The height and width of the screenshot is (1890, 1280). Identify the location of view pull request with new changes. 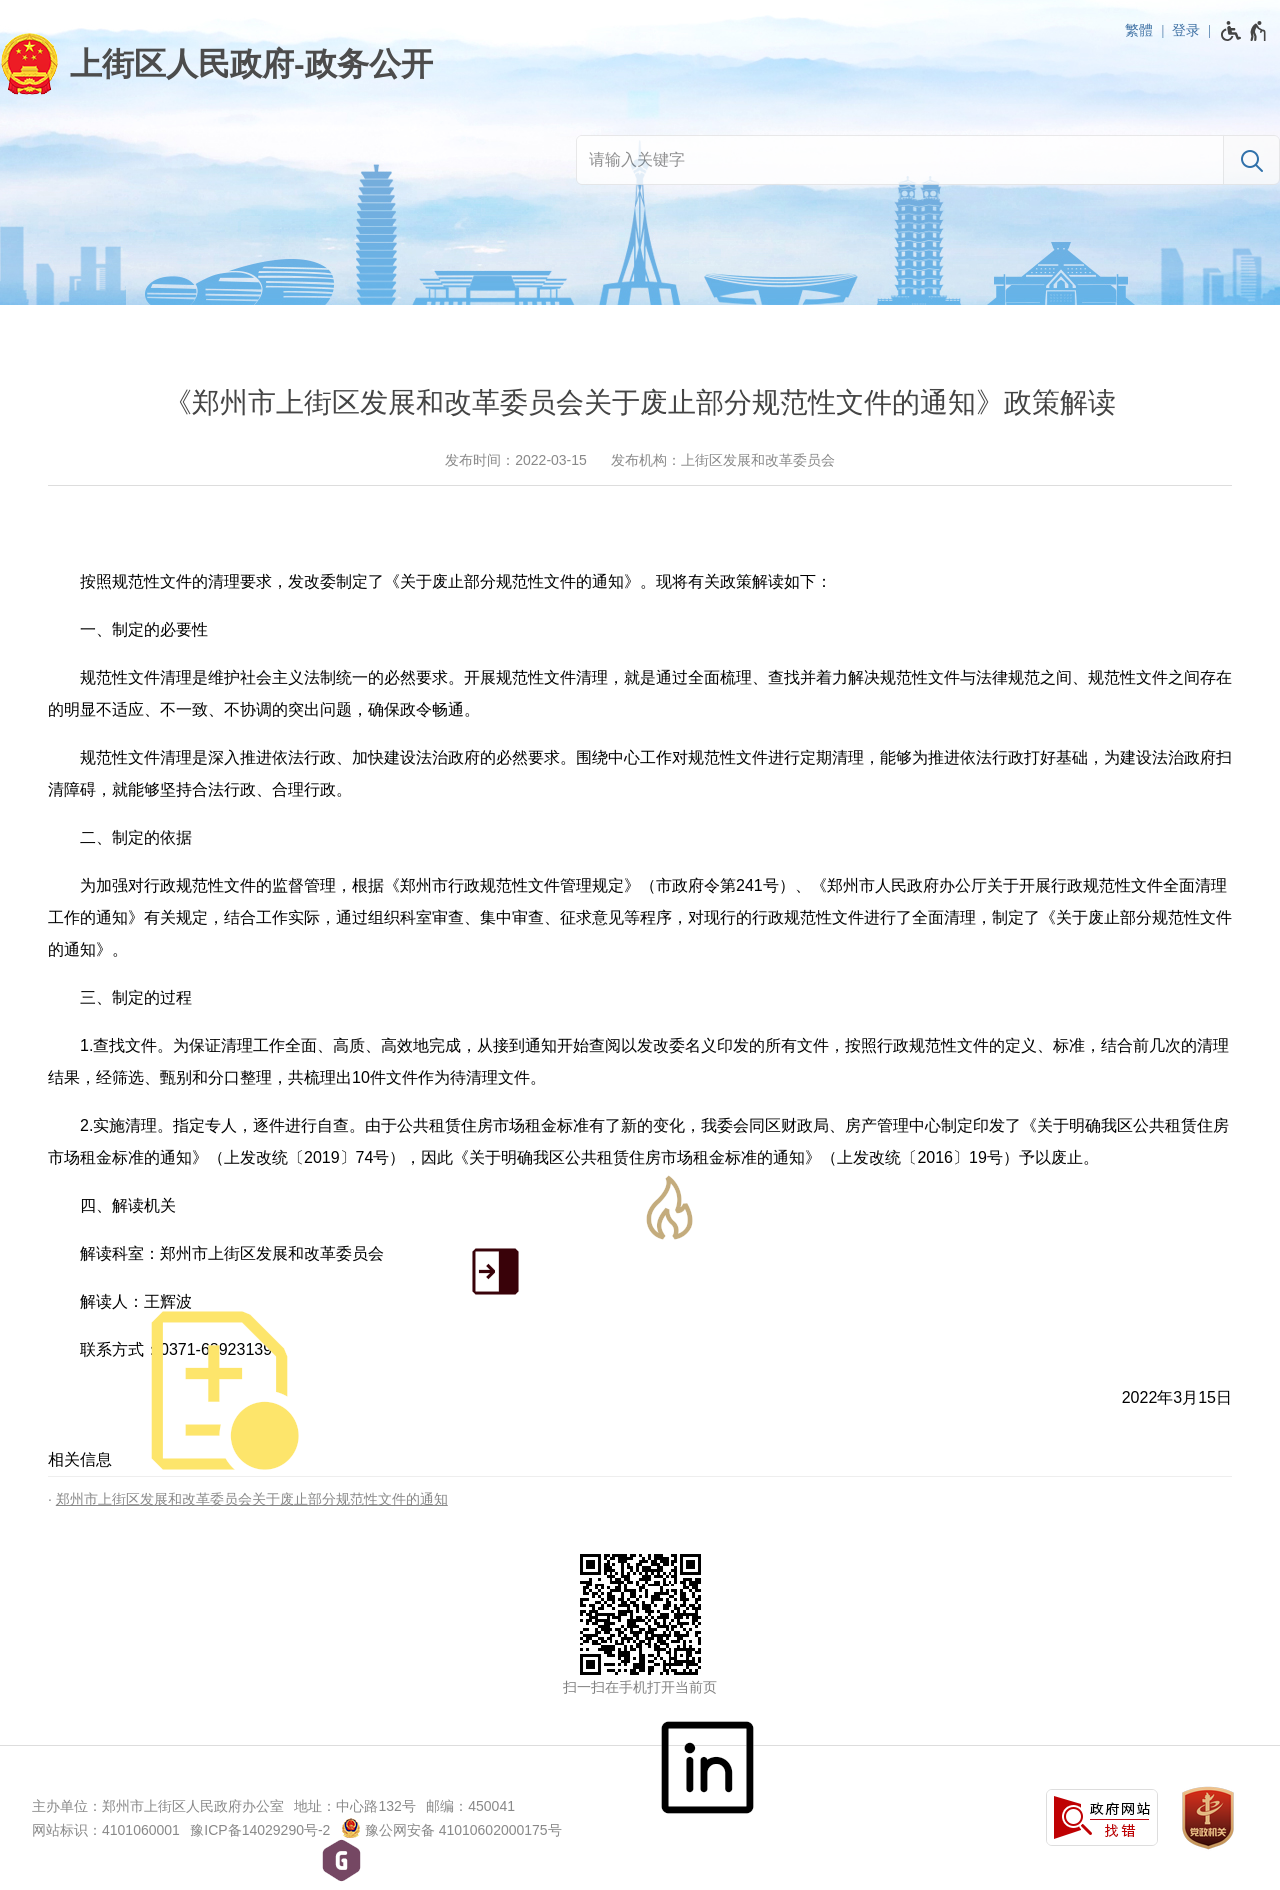
(219, 1390).